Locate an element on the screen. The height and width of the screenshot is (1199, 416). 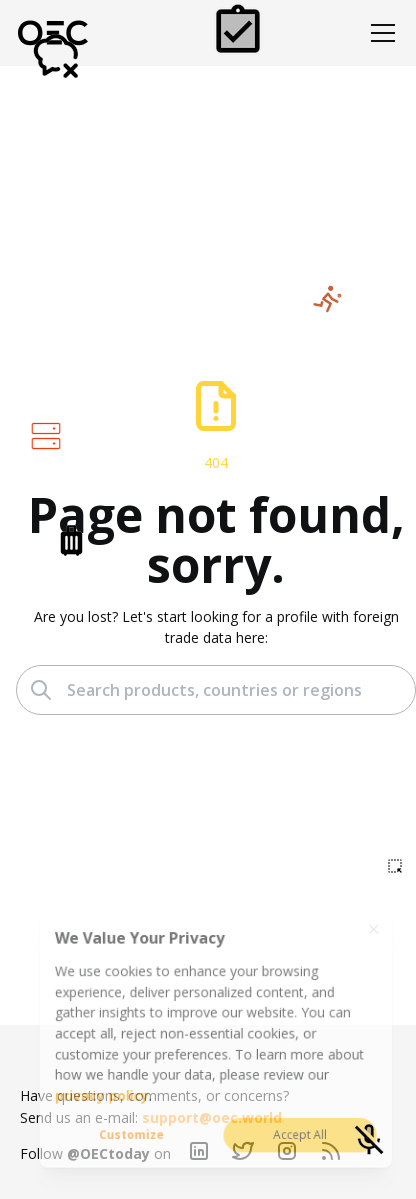
access volleyball or beach sports activities is located at coordinates (328, 299).